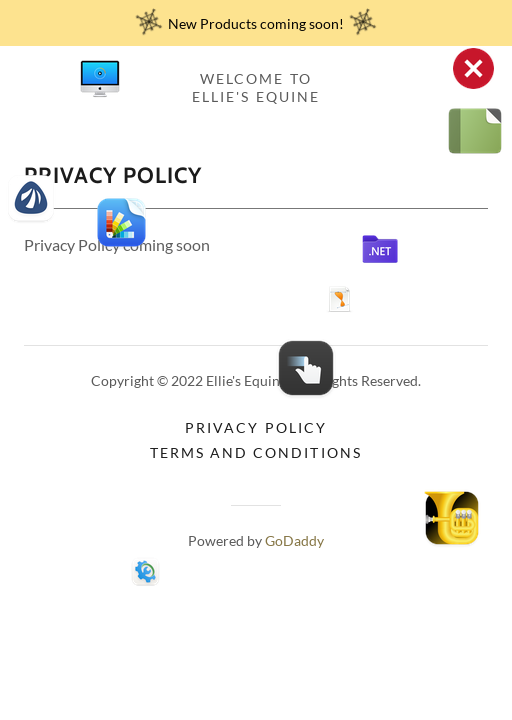 This screenshot has width=512, height=720. I want to click on launch the antergos linux application, so click(31, 198).